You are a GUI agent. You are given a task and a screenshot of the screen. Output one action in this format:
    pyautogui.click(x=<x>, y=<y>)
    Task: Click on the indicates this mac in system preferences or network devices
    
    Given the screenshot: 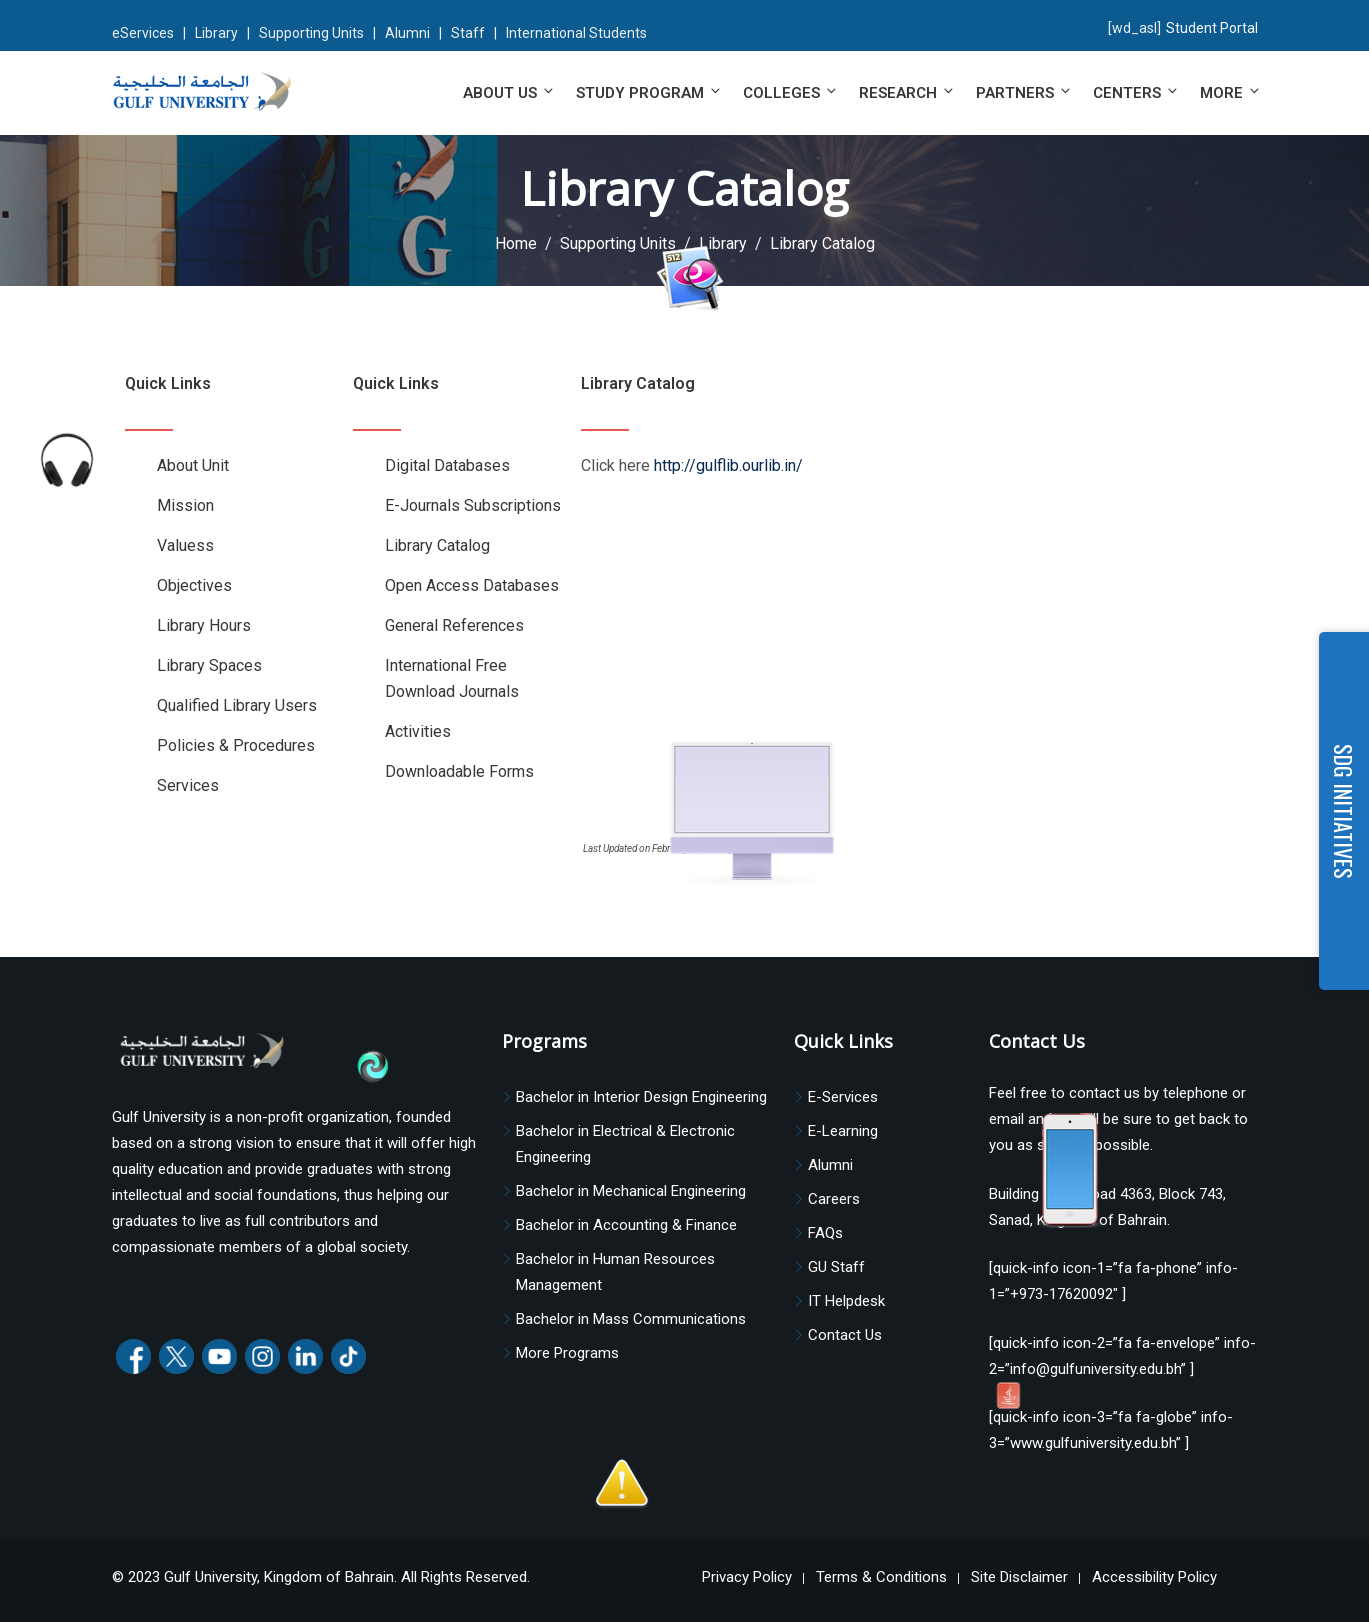 What is the action you would take?
    pyautogui.click(x=752, y=808)
    